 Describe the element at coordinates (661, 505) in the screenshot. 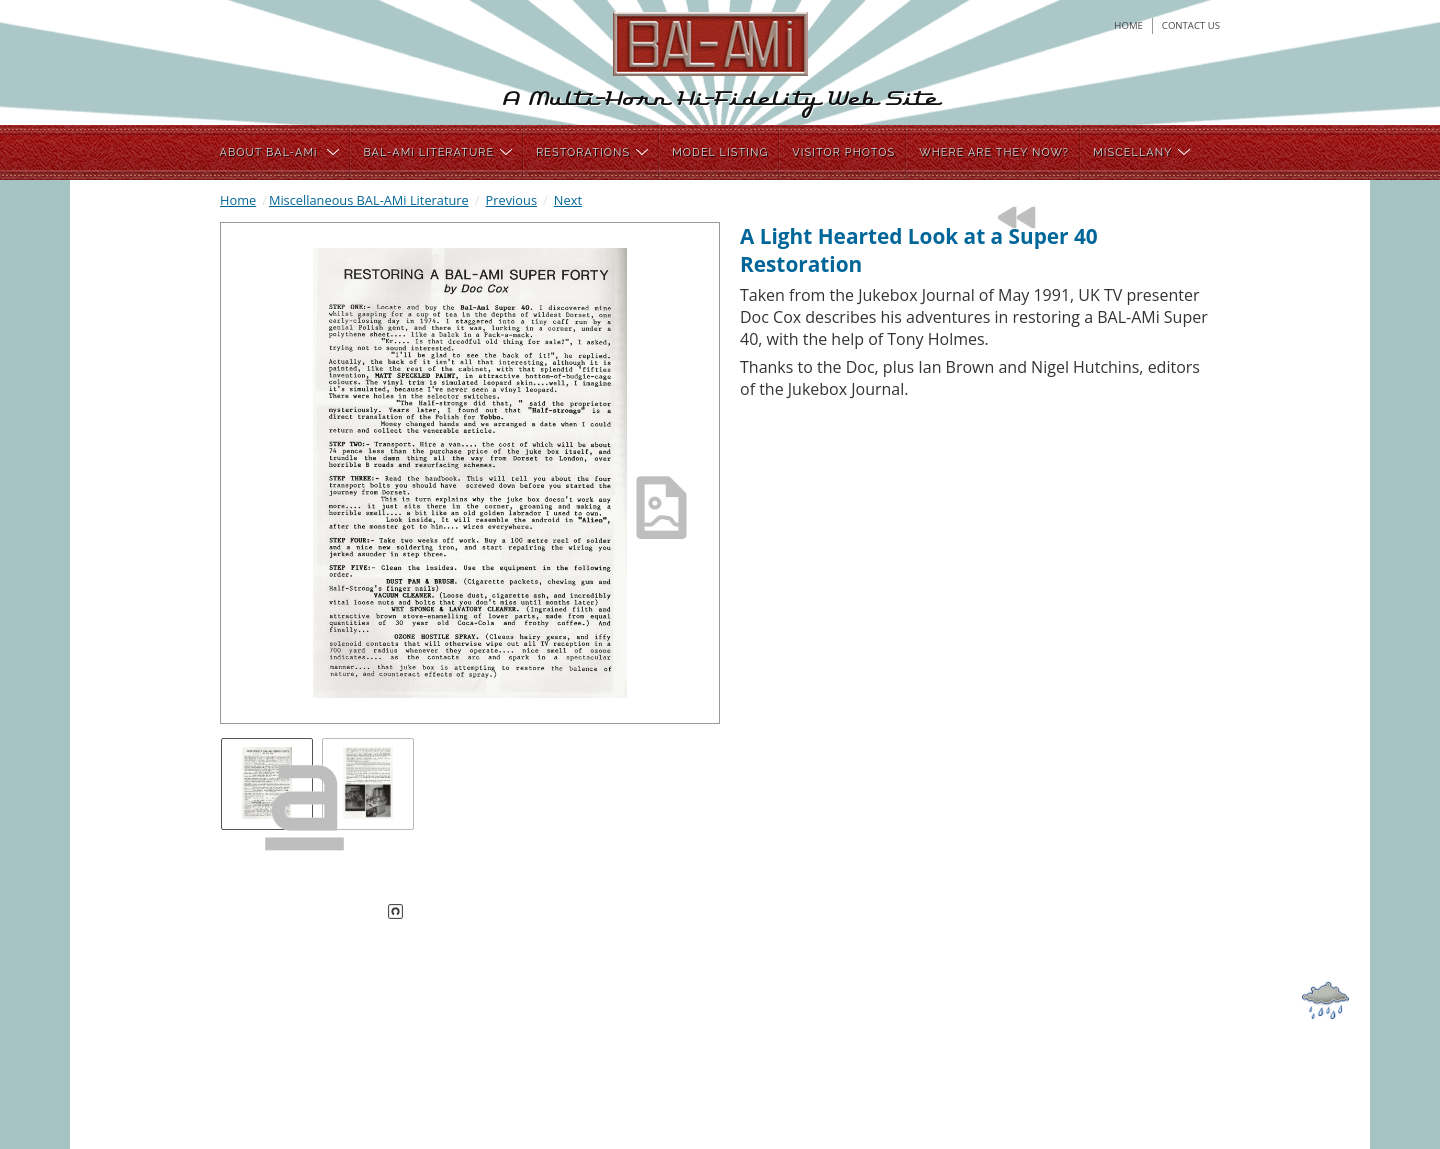

I see `indicates a drawing or illustration file` at that location.